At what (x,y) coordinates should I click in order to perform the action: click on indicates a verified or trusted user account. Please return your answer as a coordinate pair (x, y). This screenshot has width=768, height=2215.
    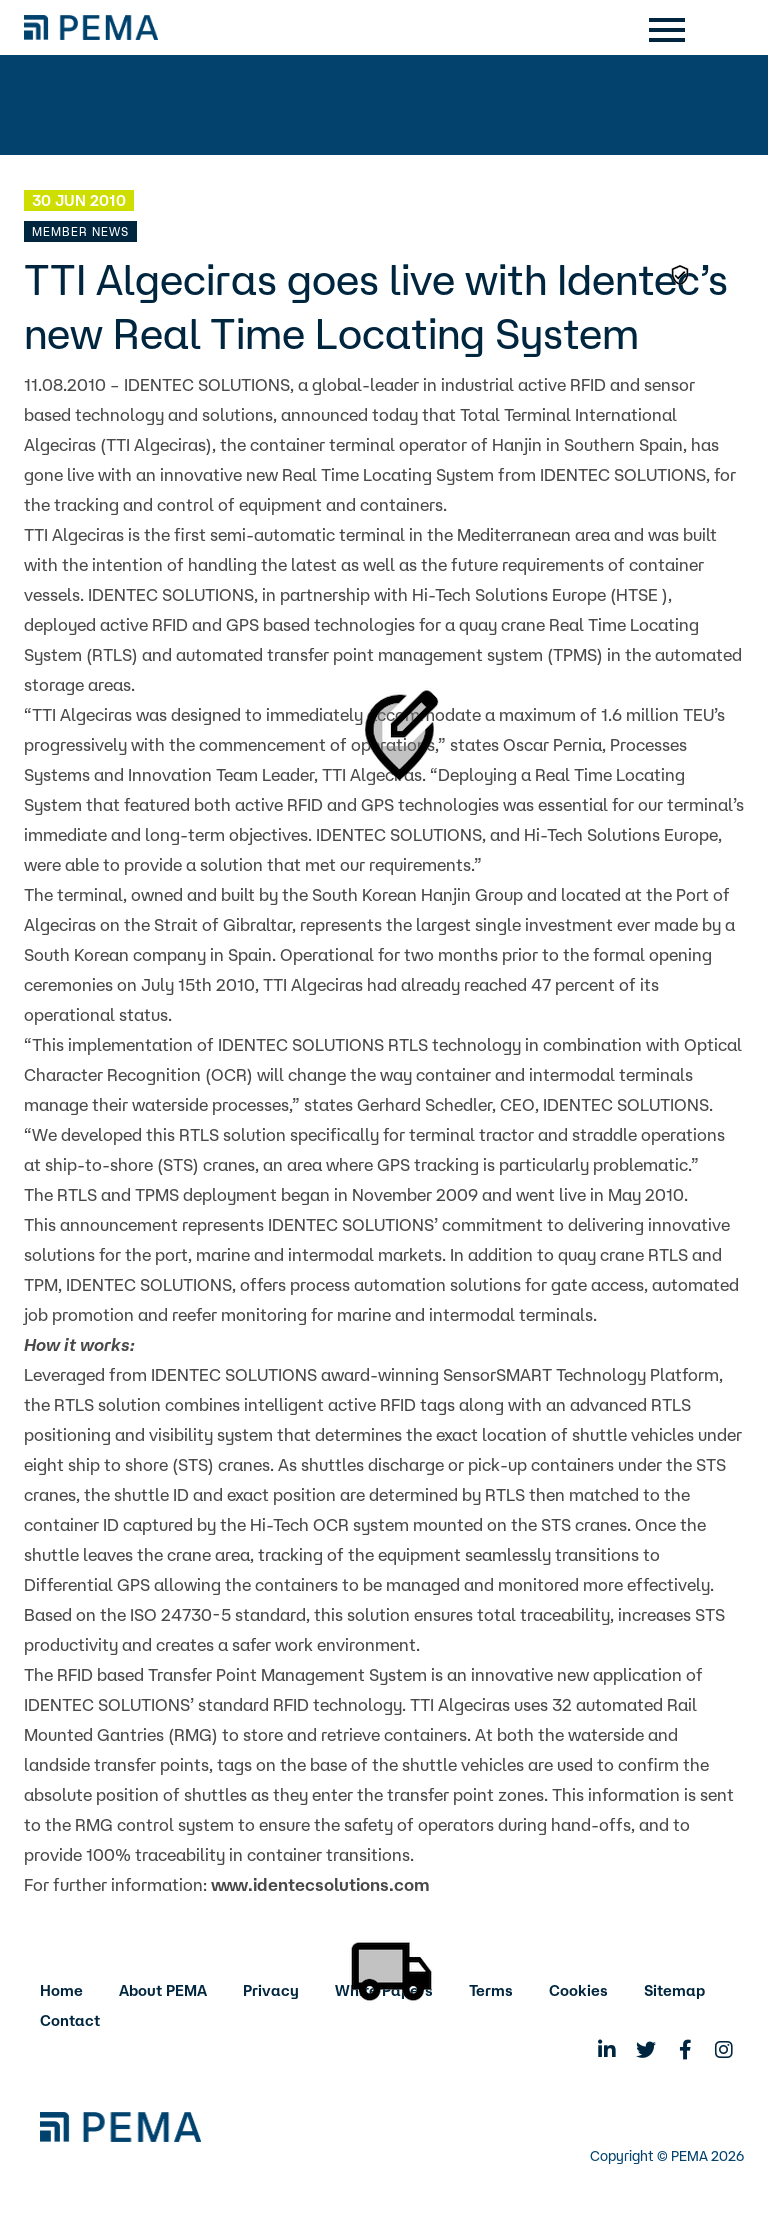
    Looking at the image, I should click on (680, 275).